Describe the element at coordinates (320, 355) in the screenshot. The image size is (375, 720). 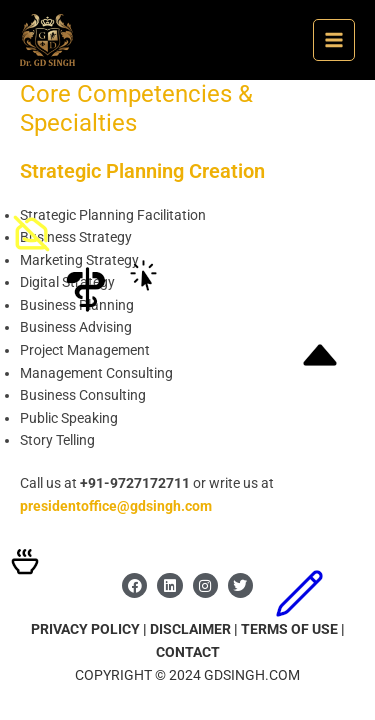
I see `collapse an expanded section or dropdown` at that location.